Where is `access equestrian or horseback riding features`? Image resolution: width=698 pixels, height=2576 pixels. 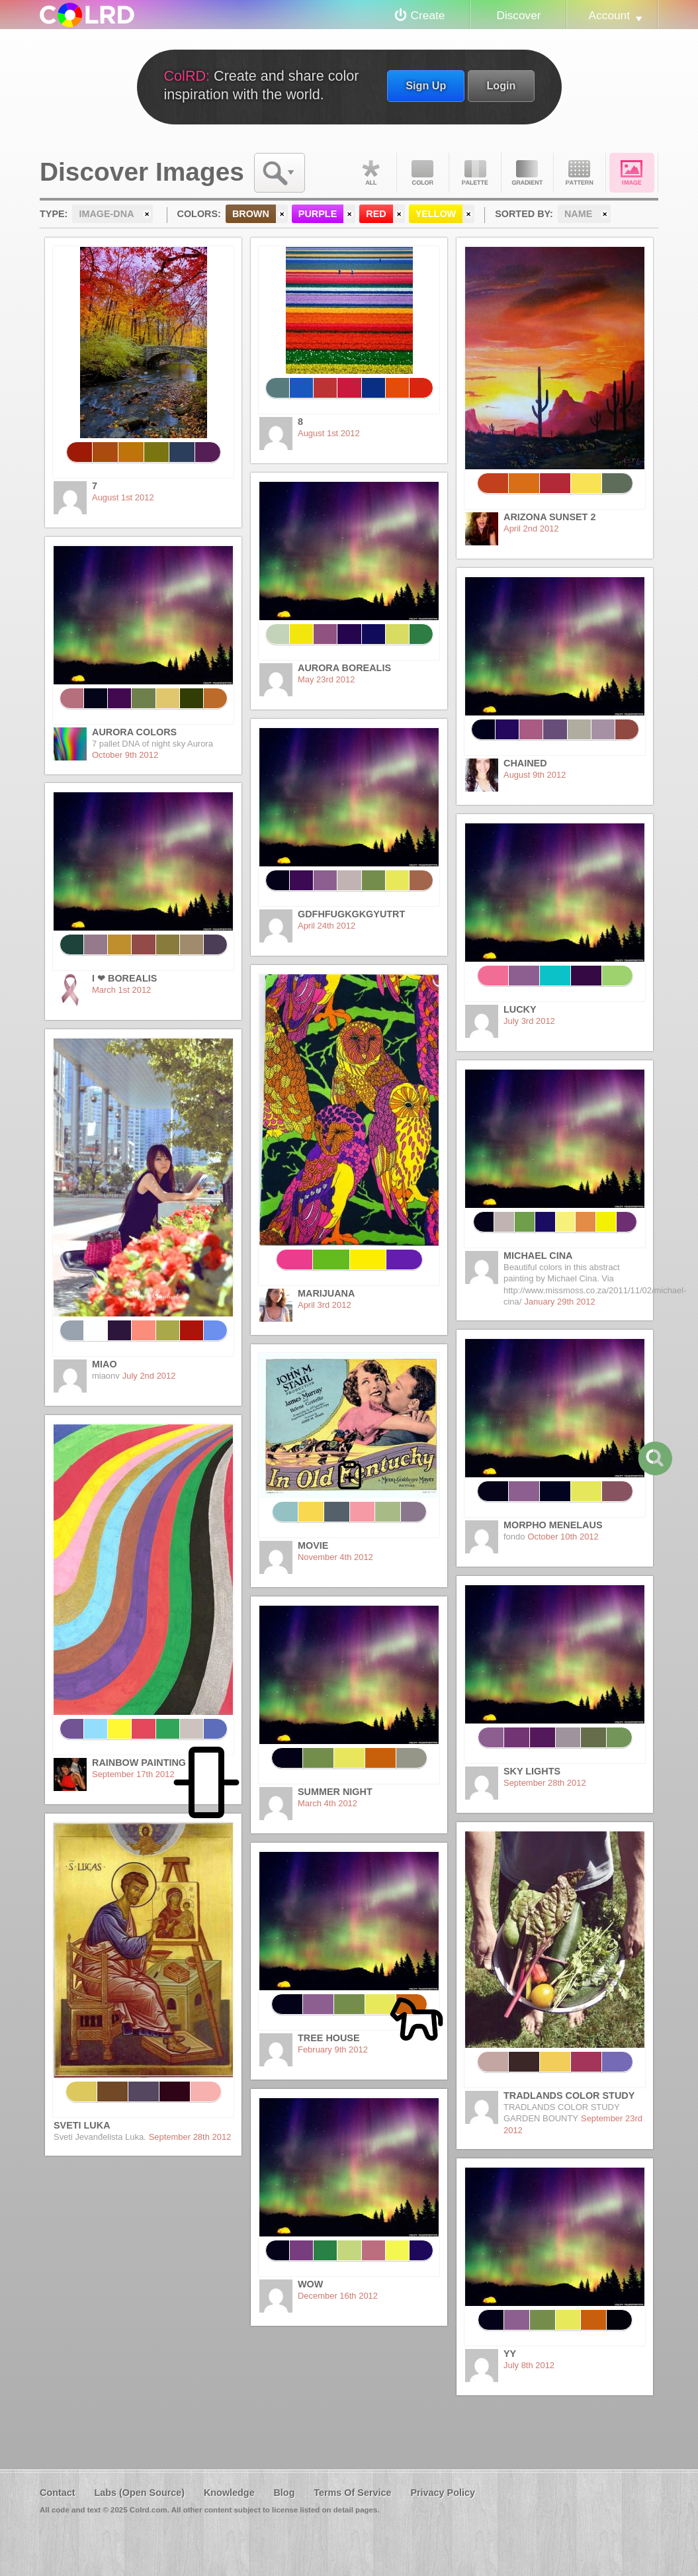
access equestrian or horseback riding features is located at coordinates (416, 2019).